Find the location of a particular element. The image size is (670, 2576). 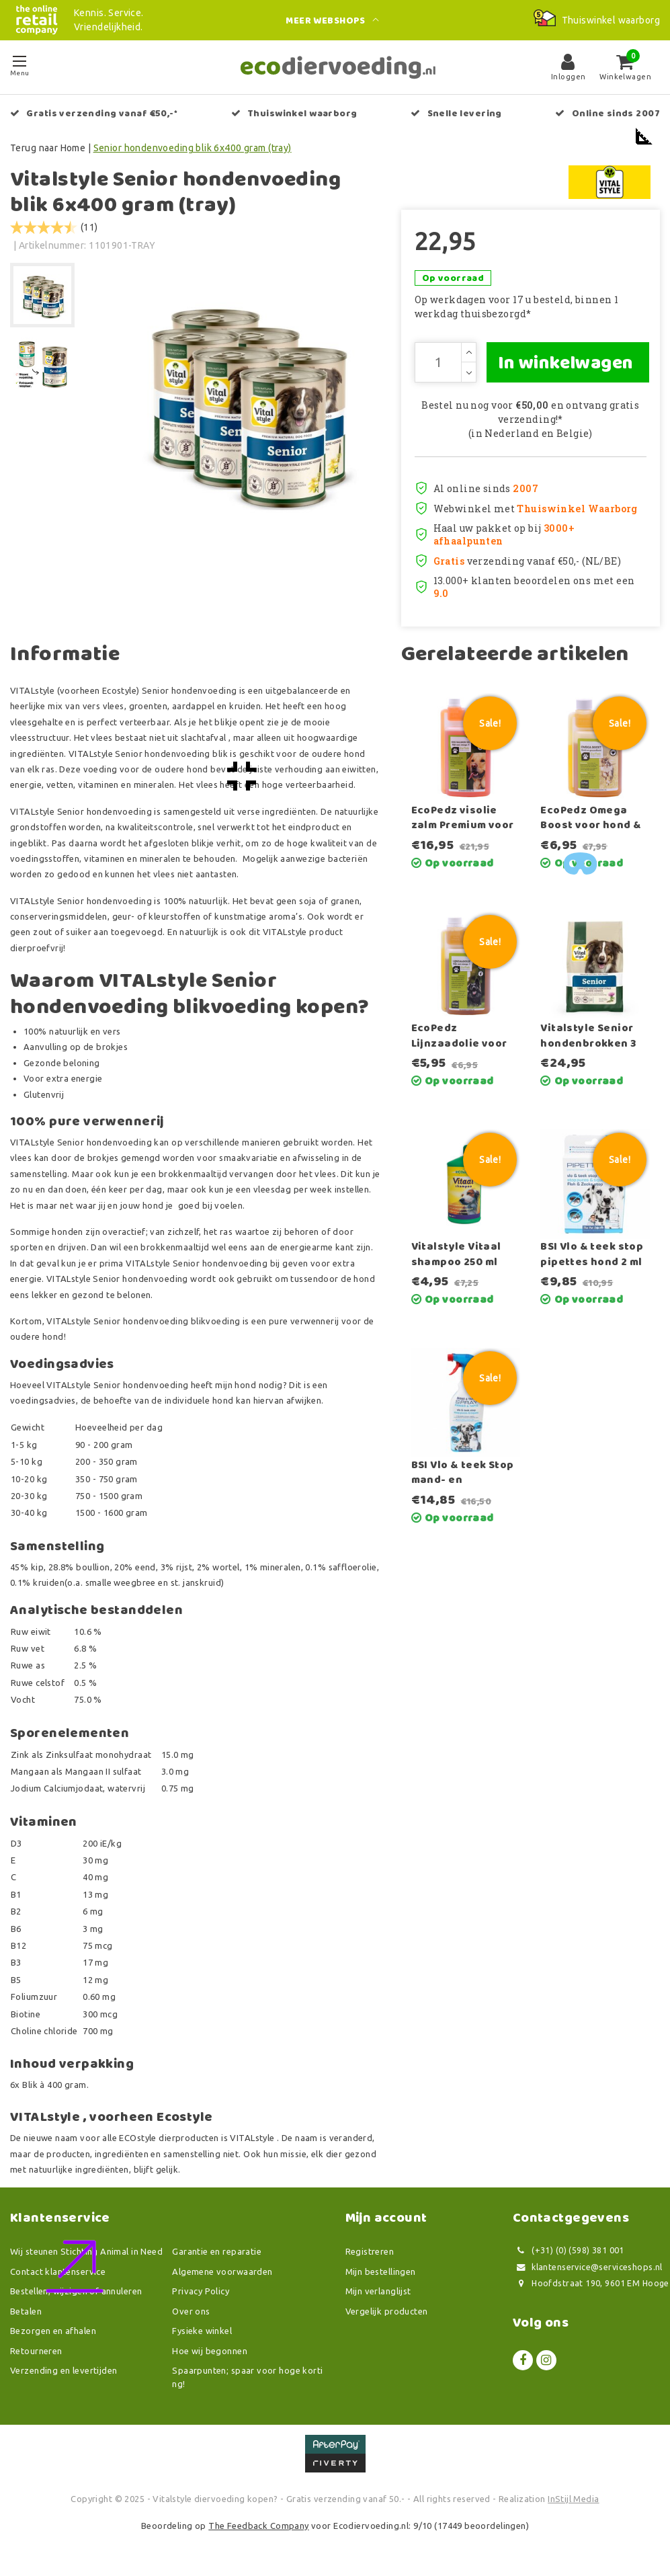

exit fullscreen mode is located at coordinates (241, 776).